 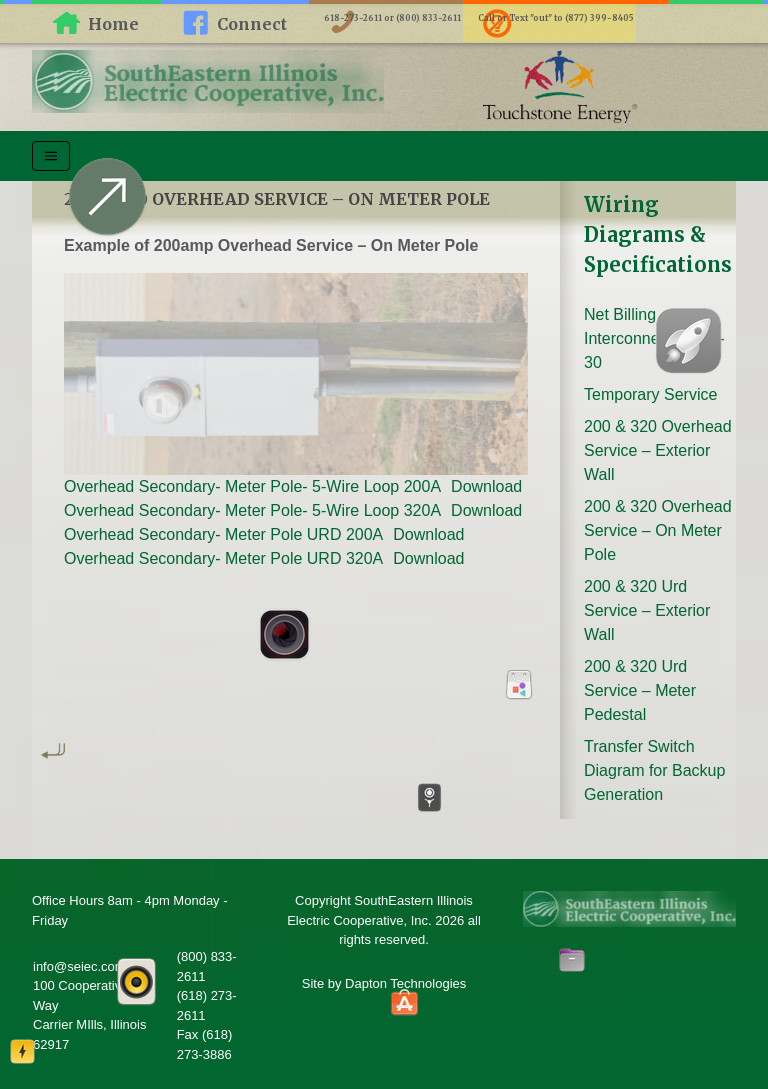 I want to click on open rhythmbox music player, so click(x=136, y=981).